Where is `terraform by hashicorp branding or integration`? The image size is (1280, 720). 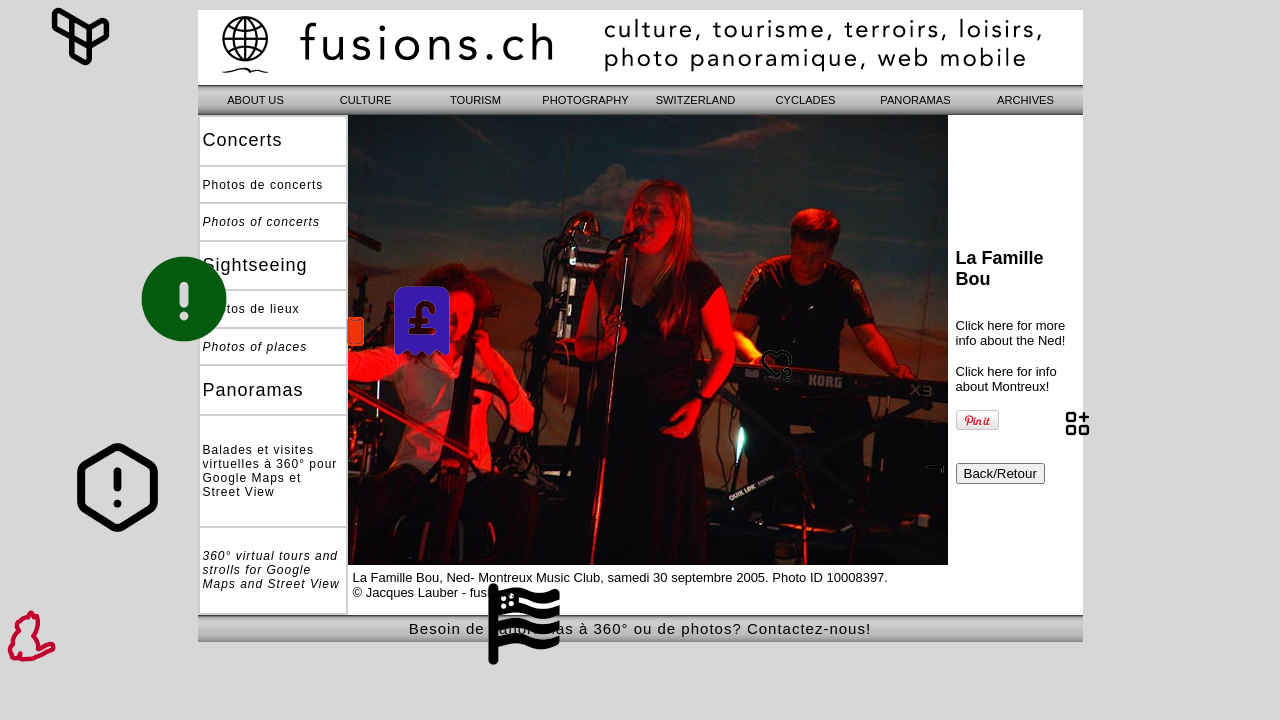
terraform by hashicorp branding or integration is located at coordinates (80, 36).